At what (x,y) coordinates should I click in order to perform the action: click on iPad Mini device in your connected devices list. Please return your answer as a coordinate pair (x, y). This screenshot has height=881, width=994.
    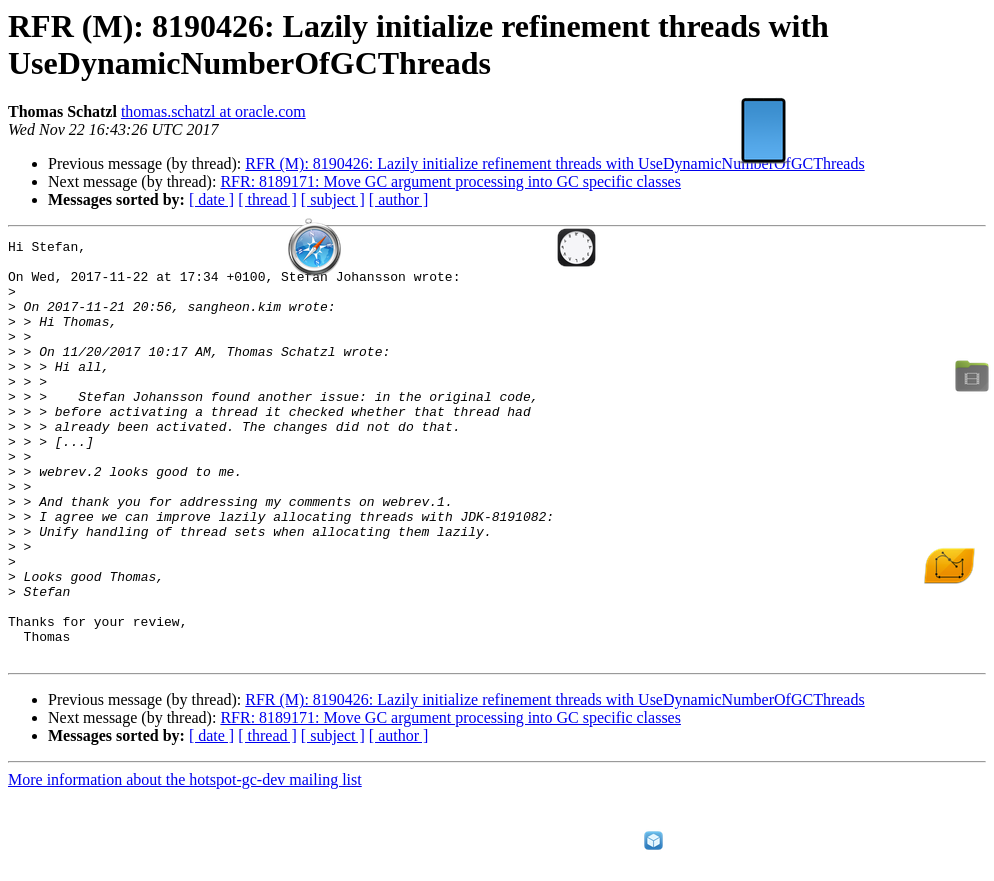
    Looking at the image, I should click on (763, 123).